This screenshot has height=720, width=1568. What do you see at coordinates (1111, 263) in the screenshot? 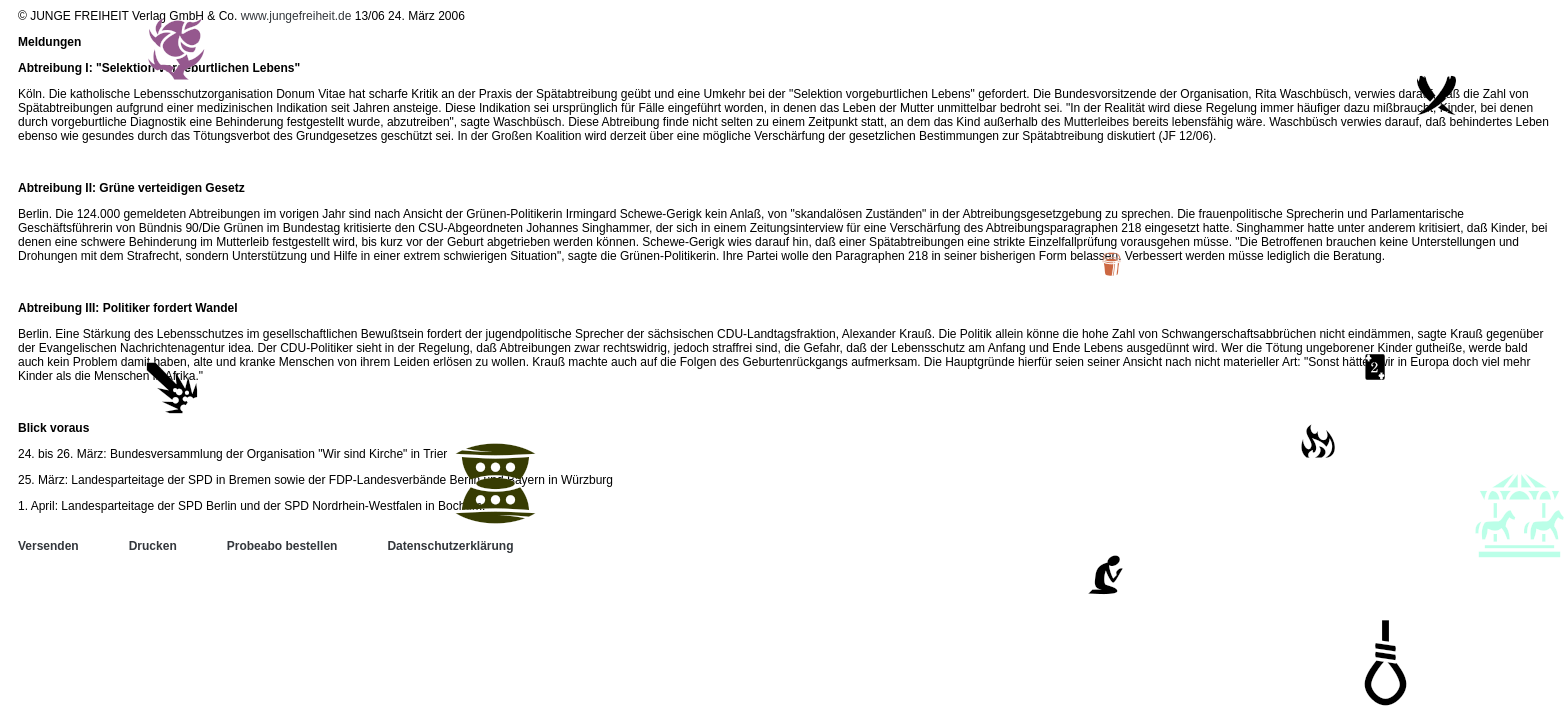
I see `empty inventory slot or container` at bounding box center [1111, 263].